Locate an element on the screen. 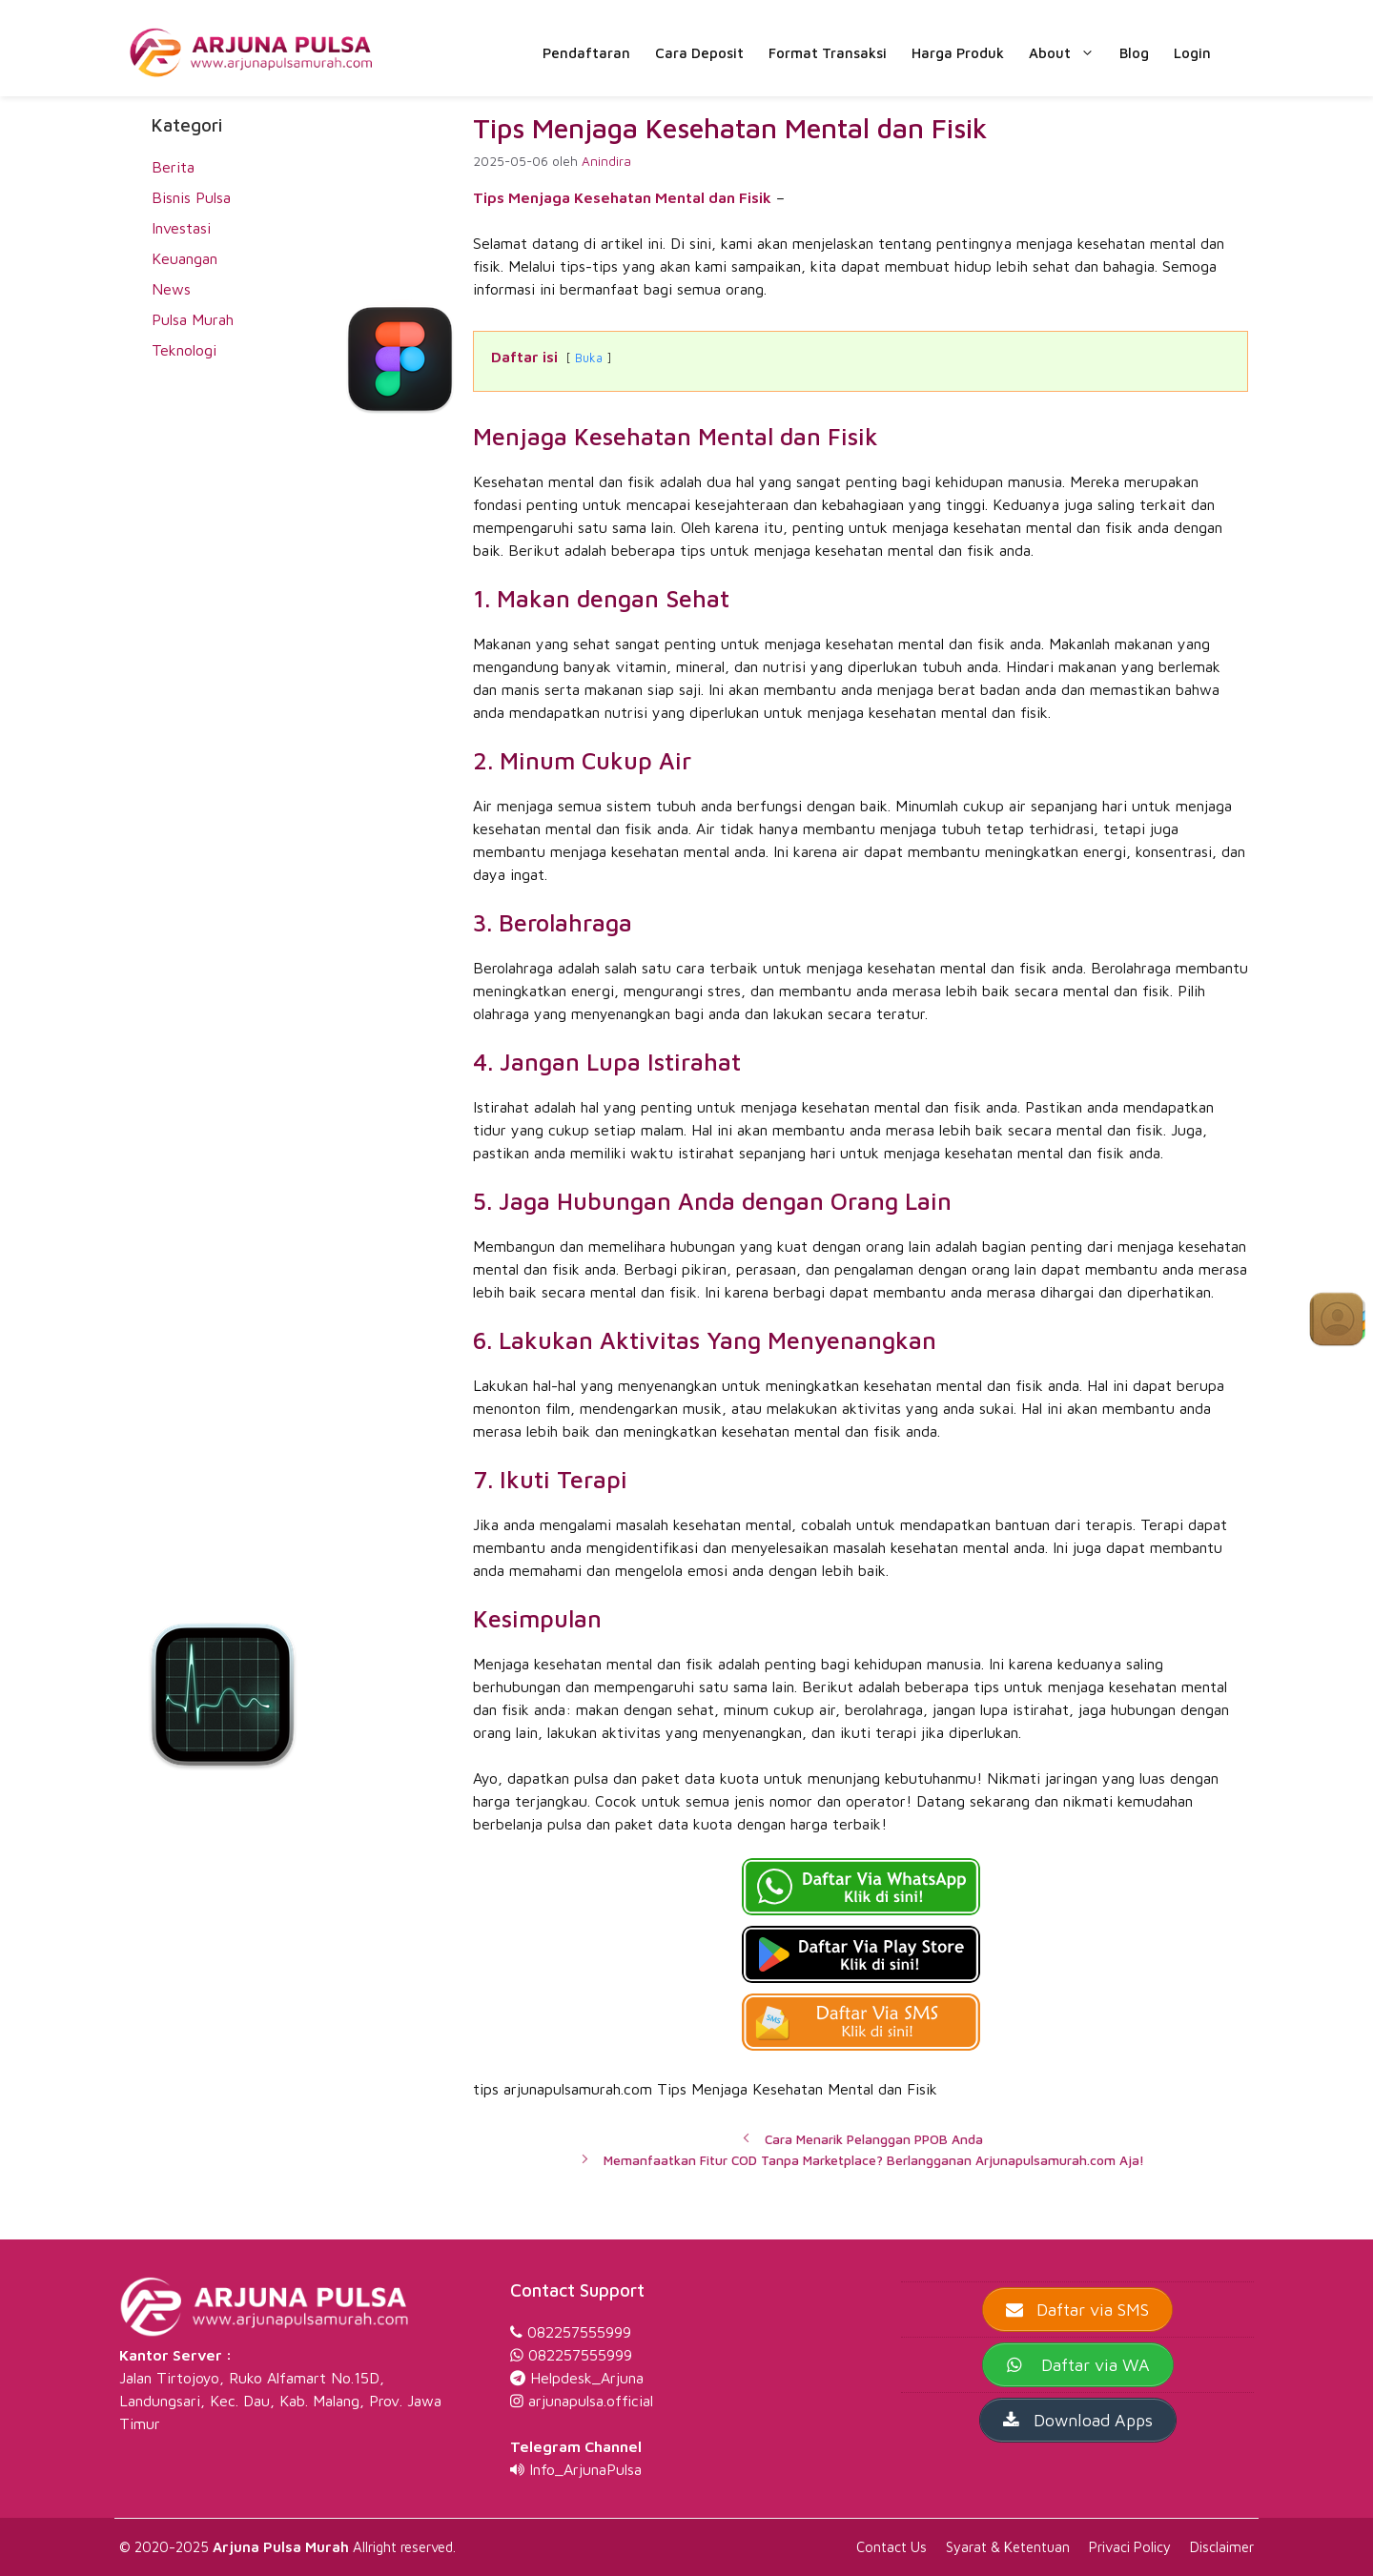 This screenshot has width=1373, height=2576. open Figma design application is located at coordinates (400, 358).